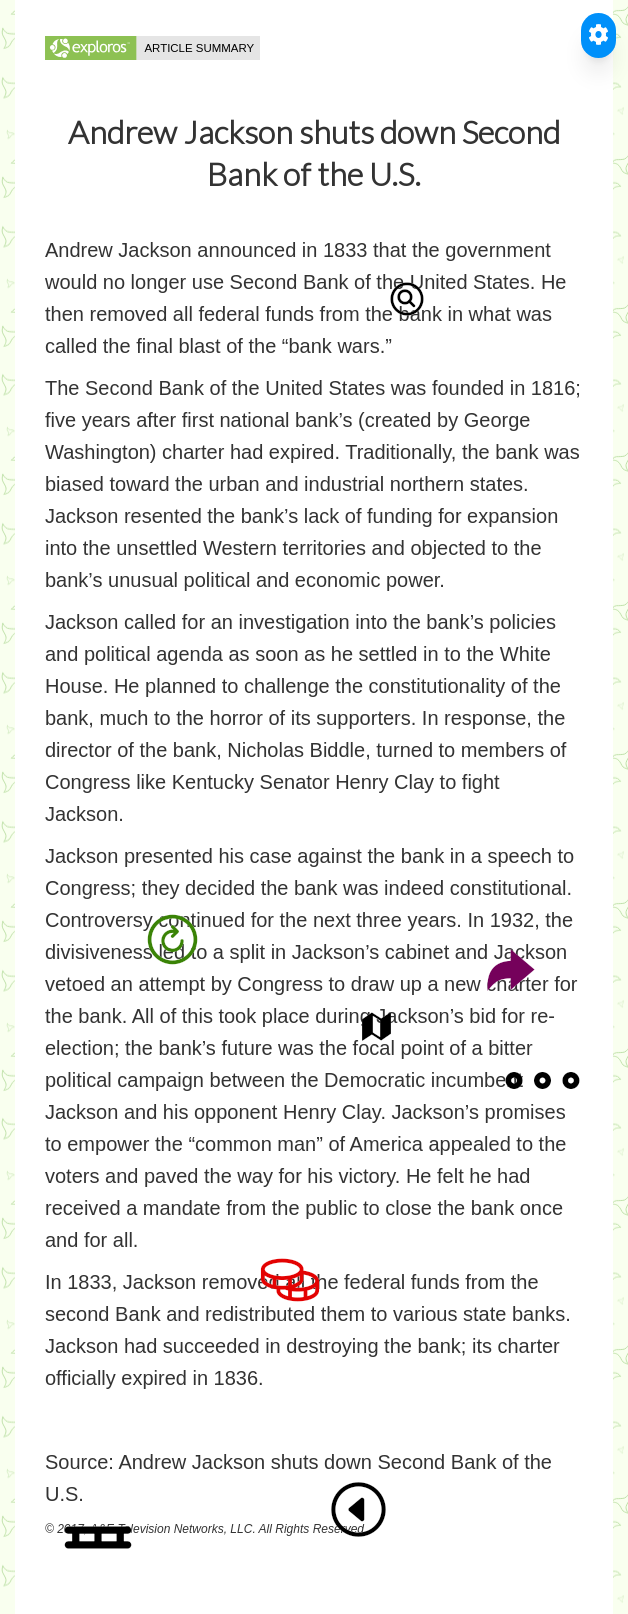 This screenshot has height=1614, width=628. What do you see at coordinates (98, 1519) in the screenshot?
I see `view warehouse inventory` at bounding box center [98, 1519].